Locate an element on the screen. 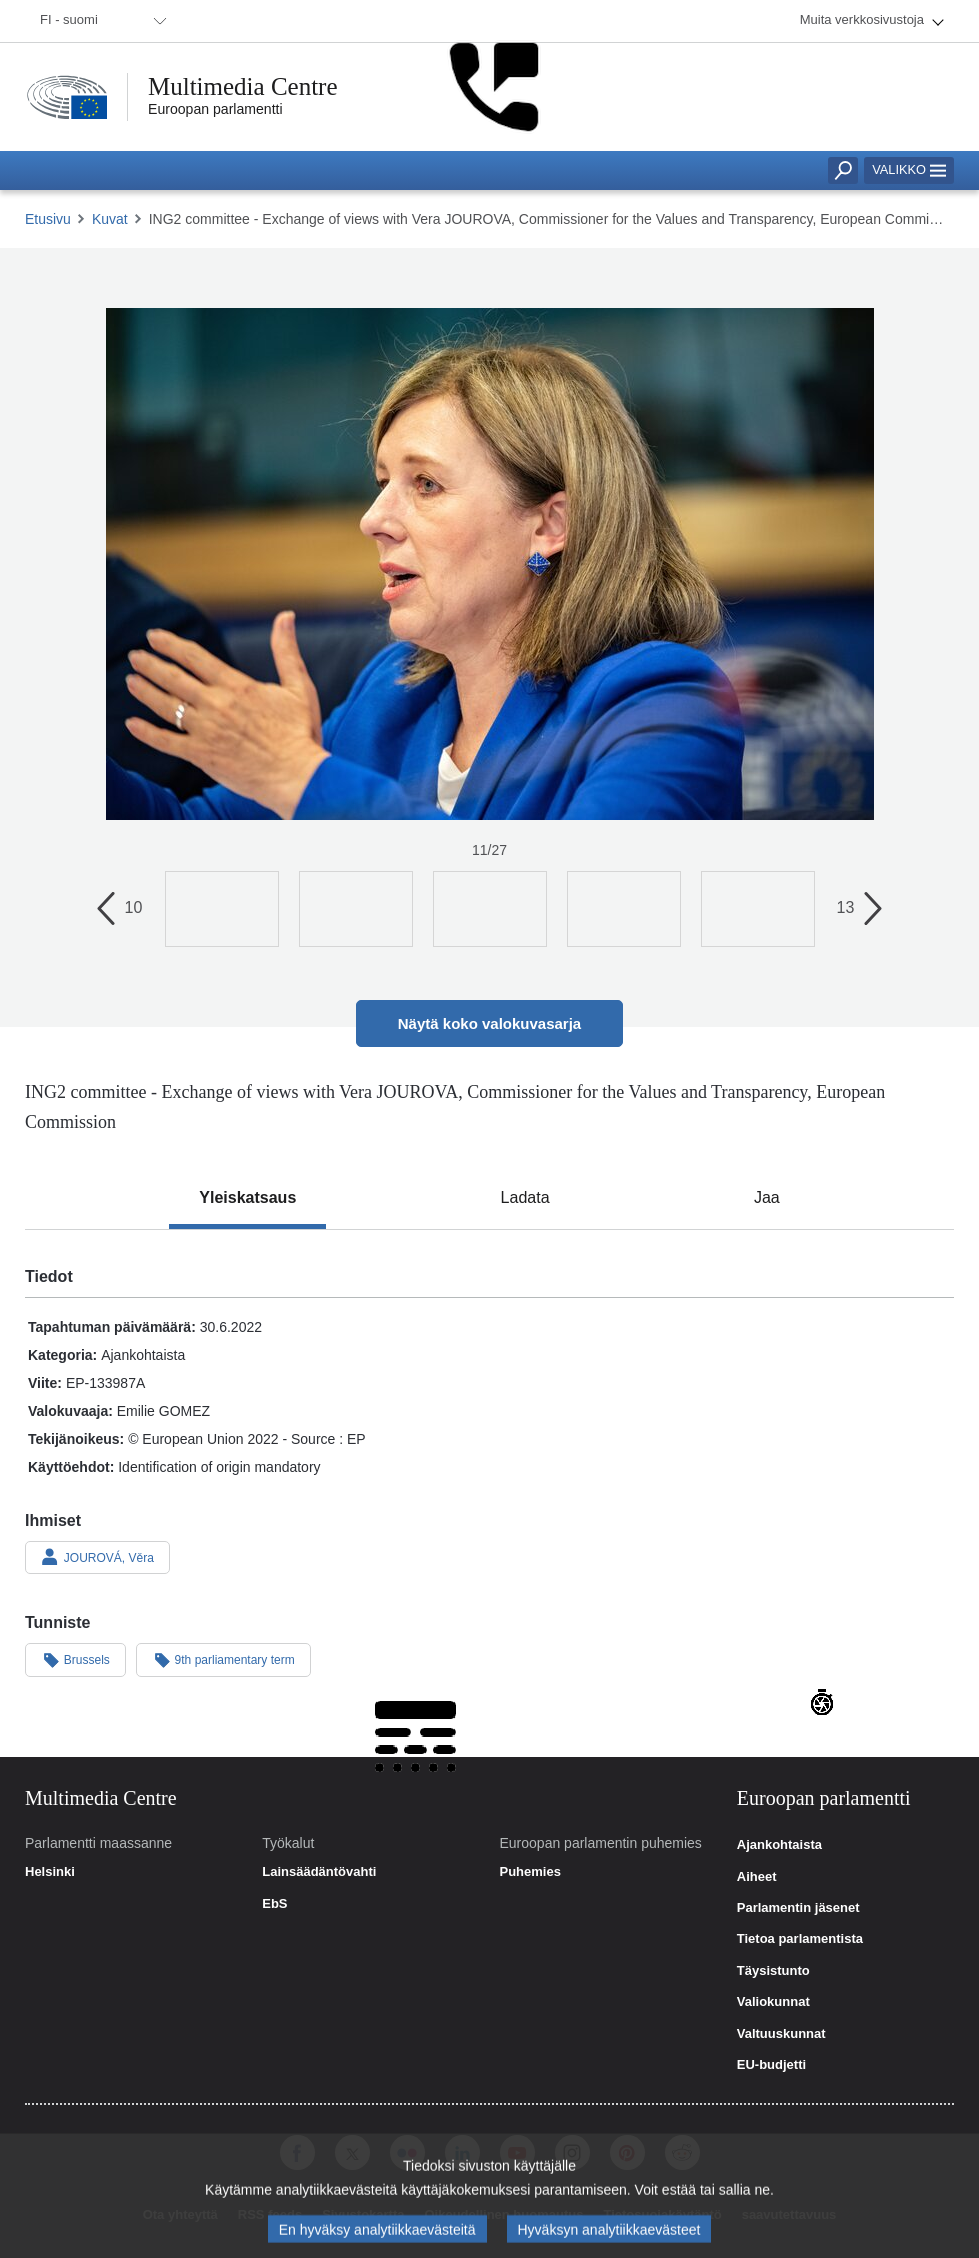 Image resolution: width=979 pixels, height=2258 pixels. access voicemail or phone messages is located at coordinates (494, 87).